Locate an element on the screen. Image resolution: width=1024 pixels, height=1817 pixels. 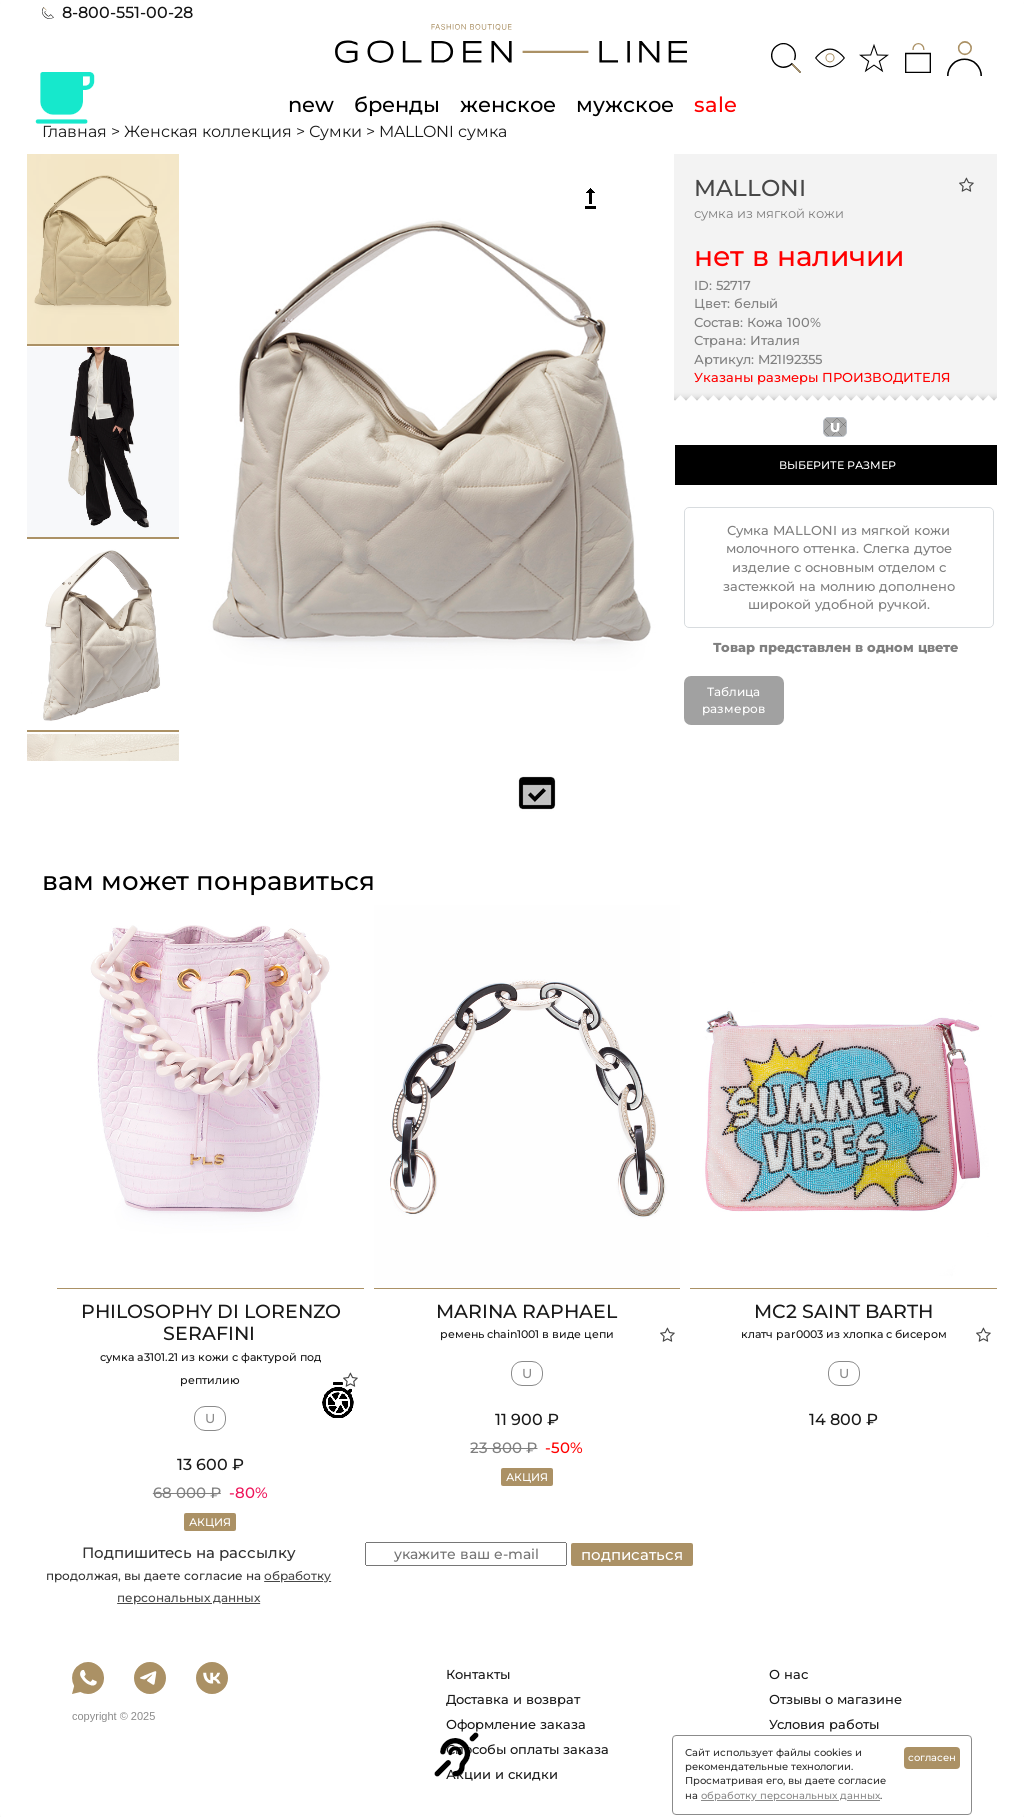
indicates deaf or hard of hearing accessibility option is located at coordinates (456, 1754).